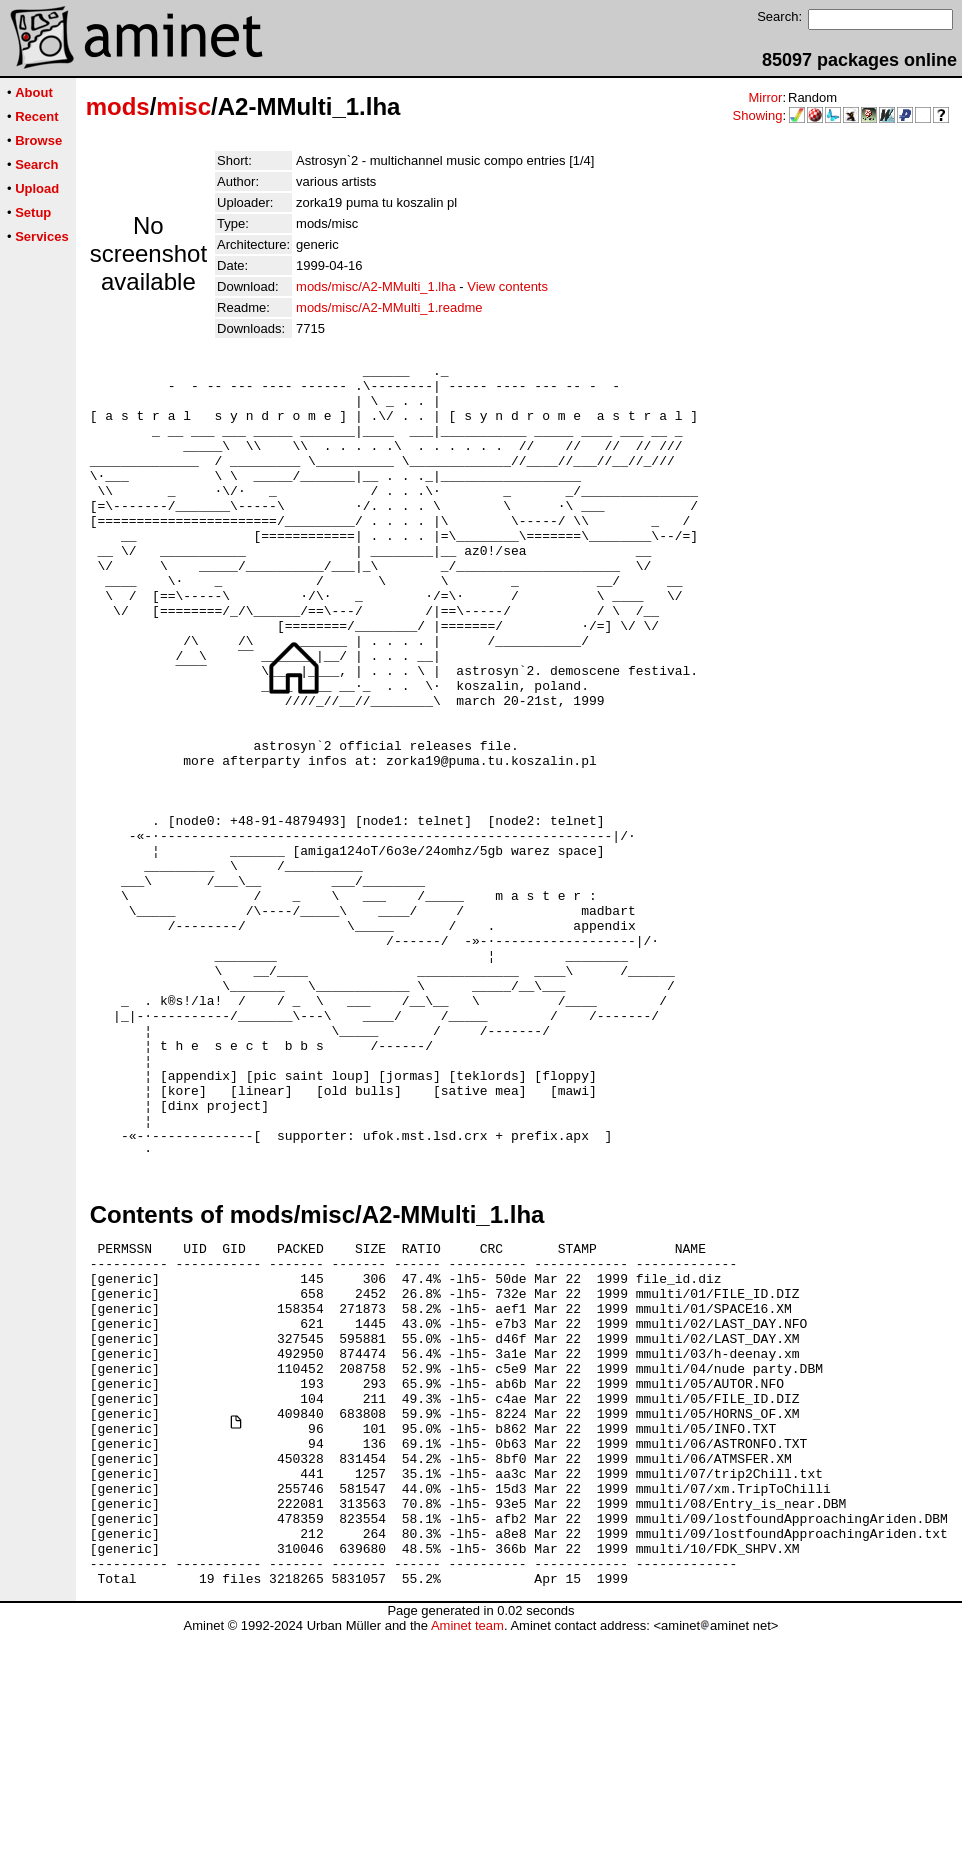 Image resolution: width=962 pixels, height=1861 pixels. I want to click on navigate to home screen, so click(294, 669).